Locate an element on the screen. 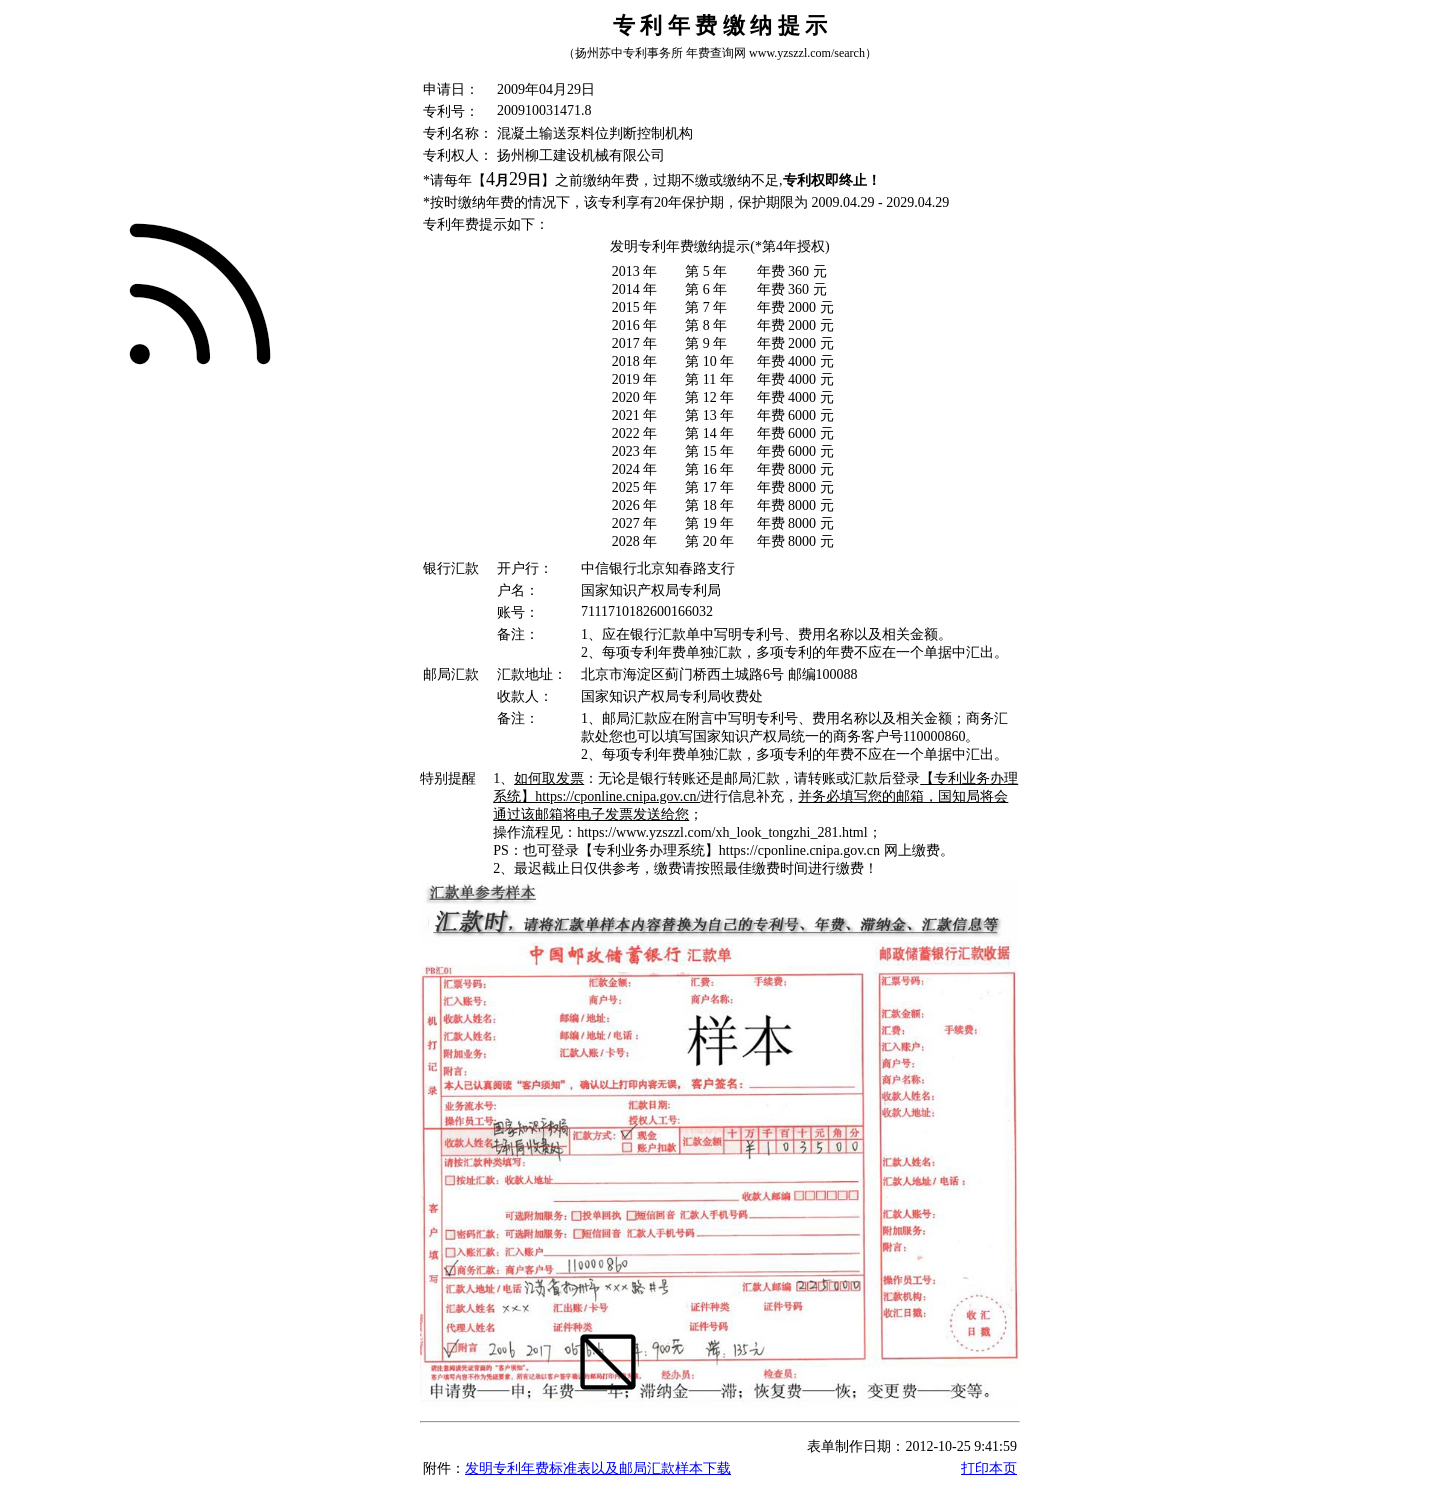  subscribe to RSS feed is located at coordinates (190, 304).